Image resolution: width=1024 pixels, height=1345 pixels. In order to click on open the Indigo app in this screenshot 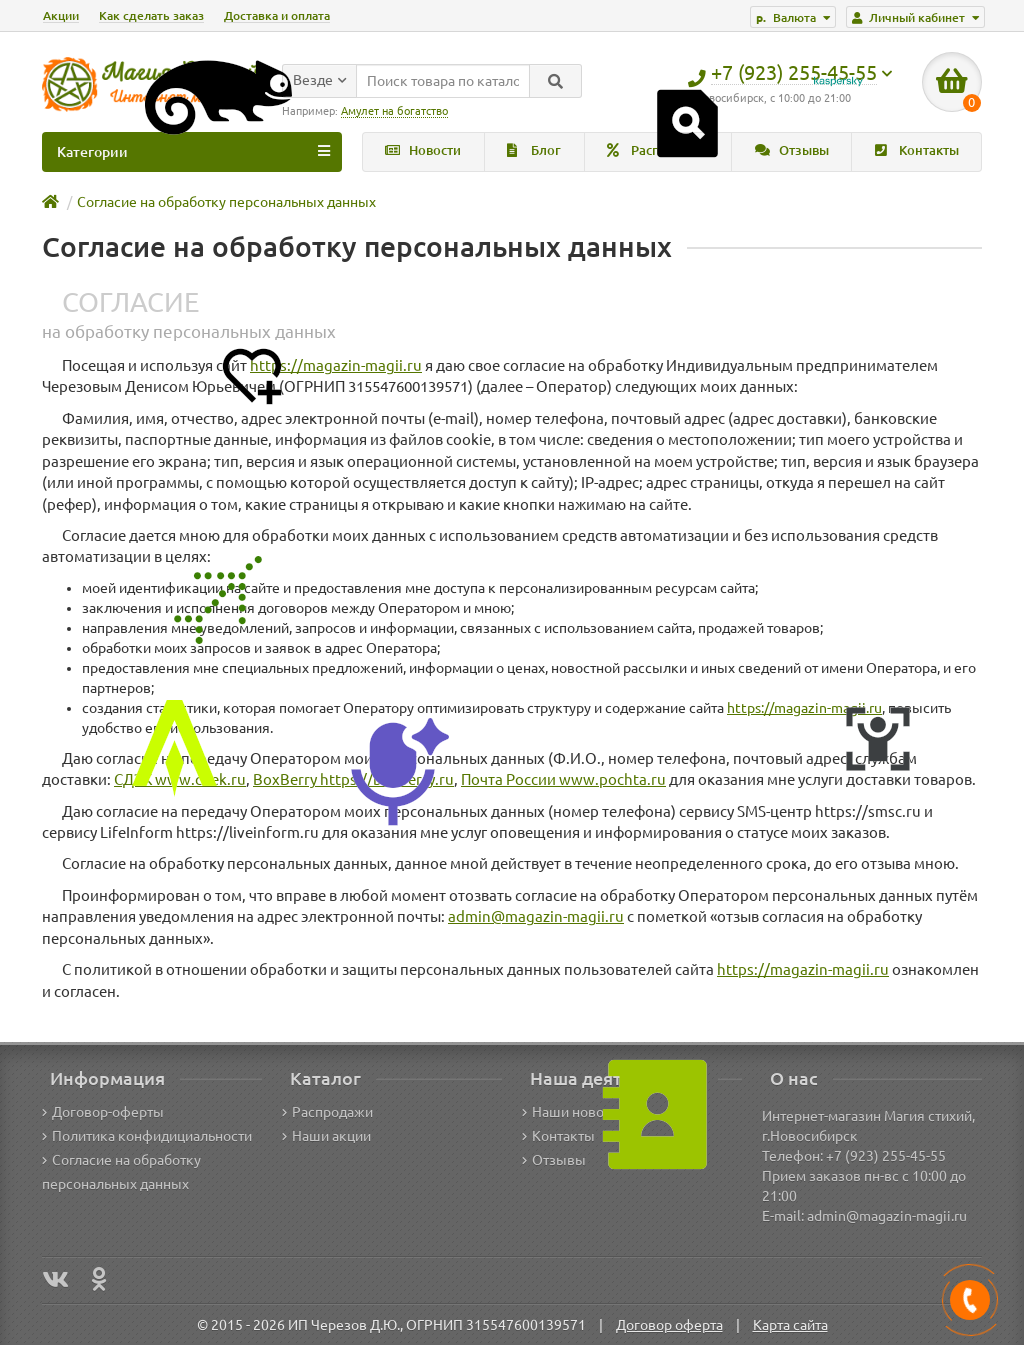, I will do `click(218, 600)`.